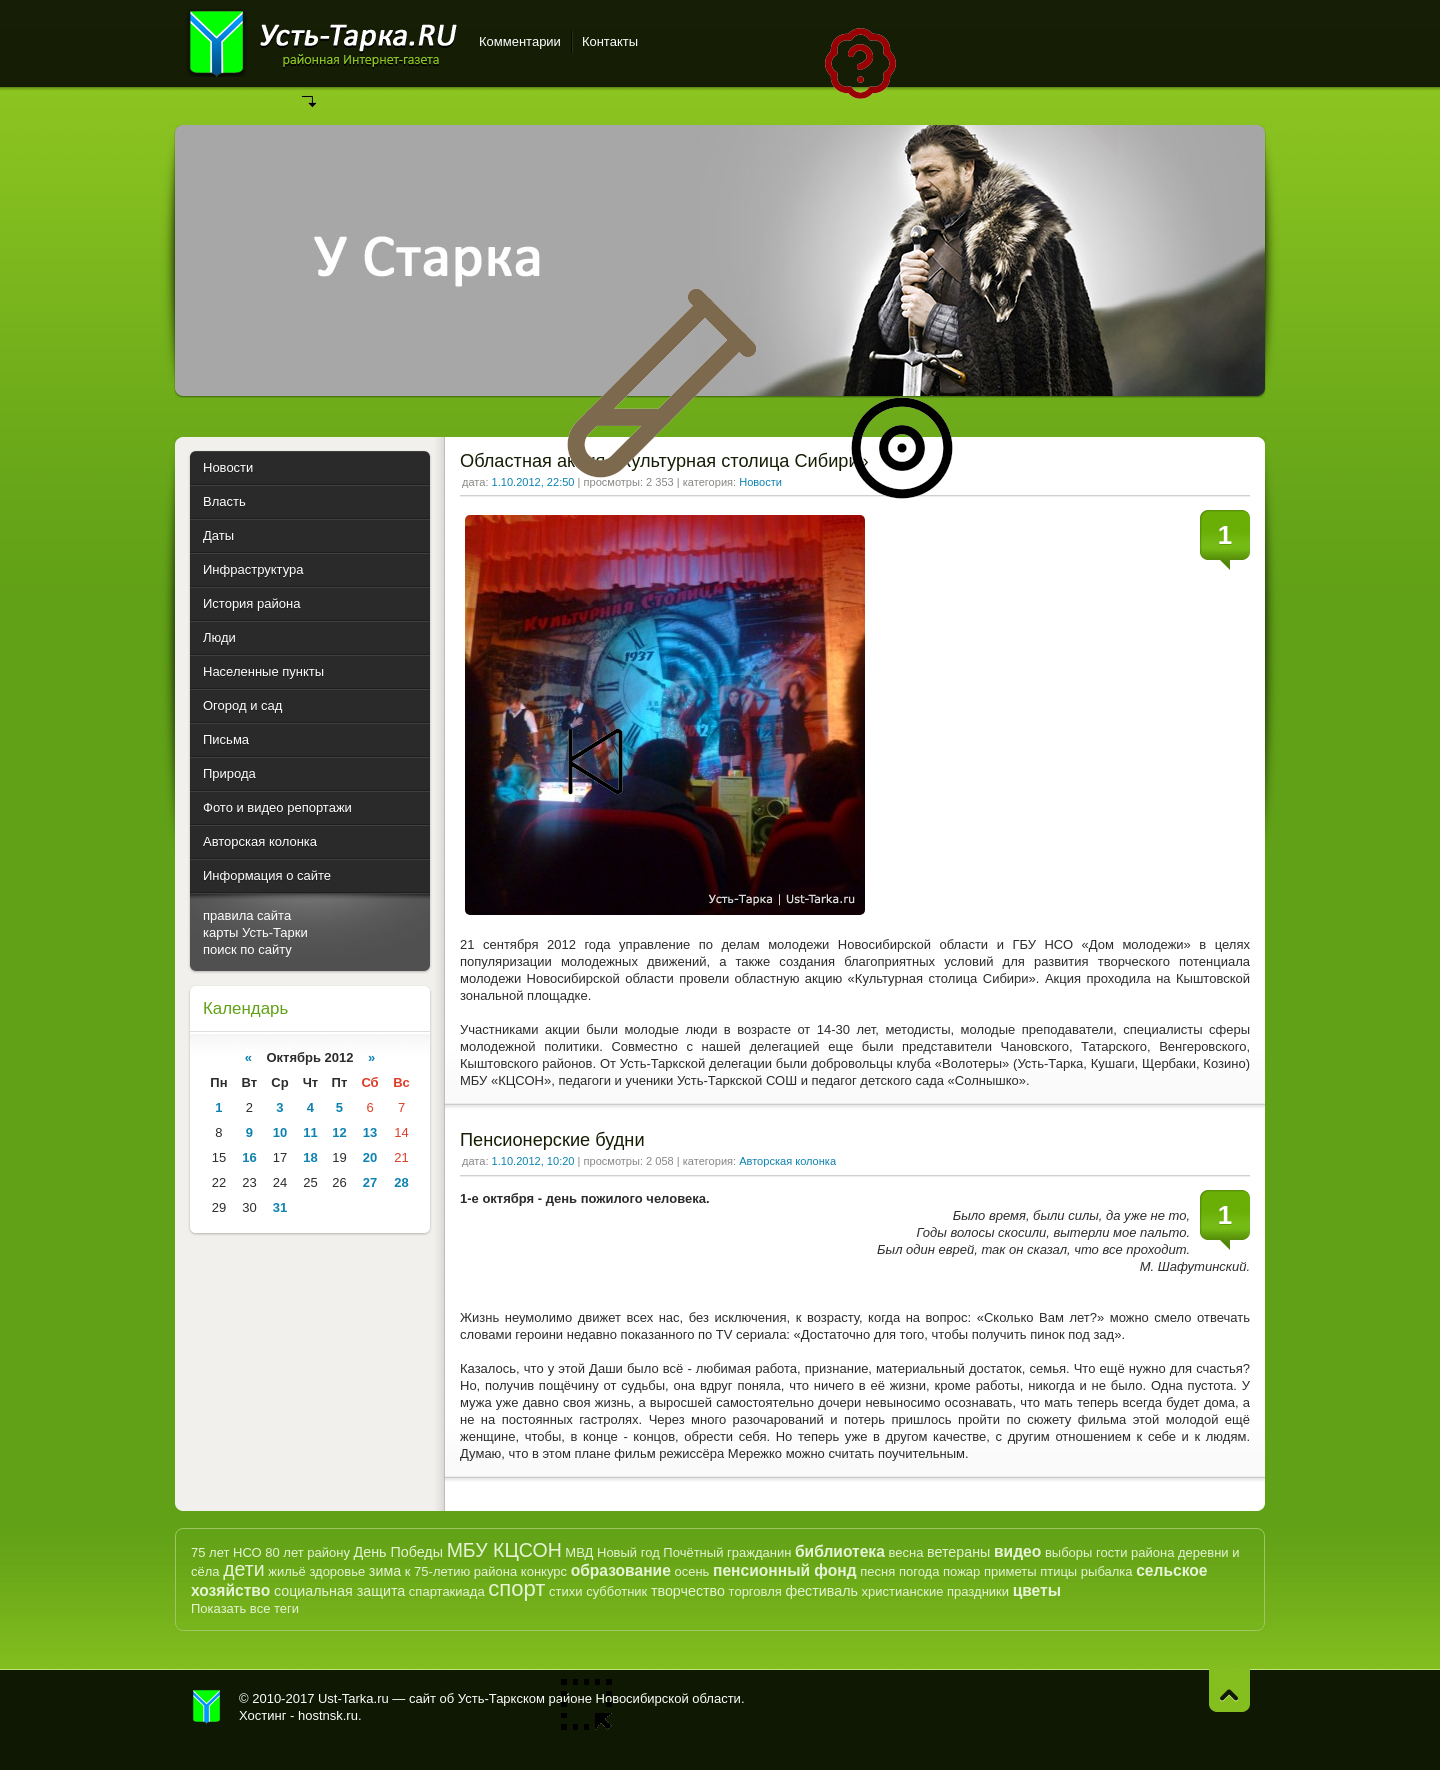  What do you see at coordinates (586, 1704) in the screenshot?
I see `select or highlight an area` at bounding box center [586, 1704].